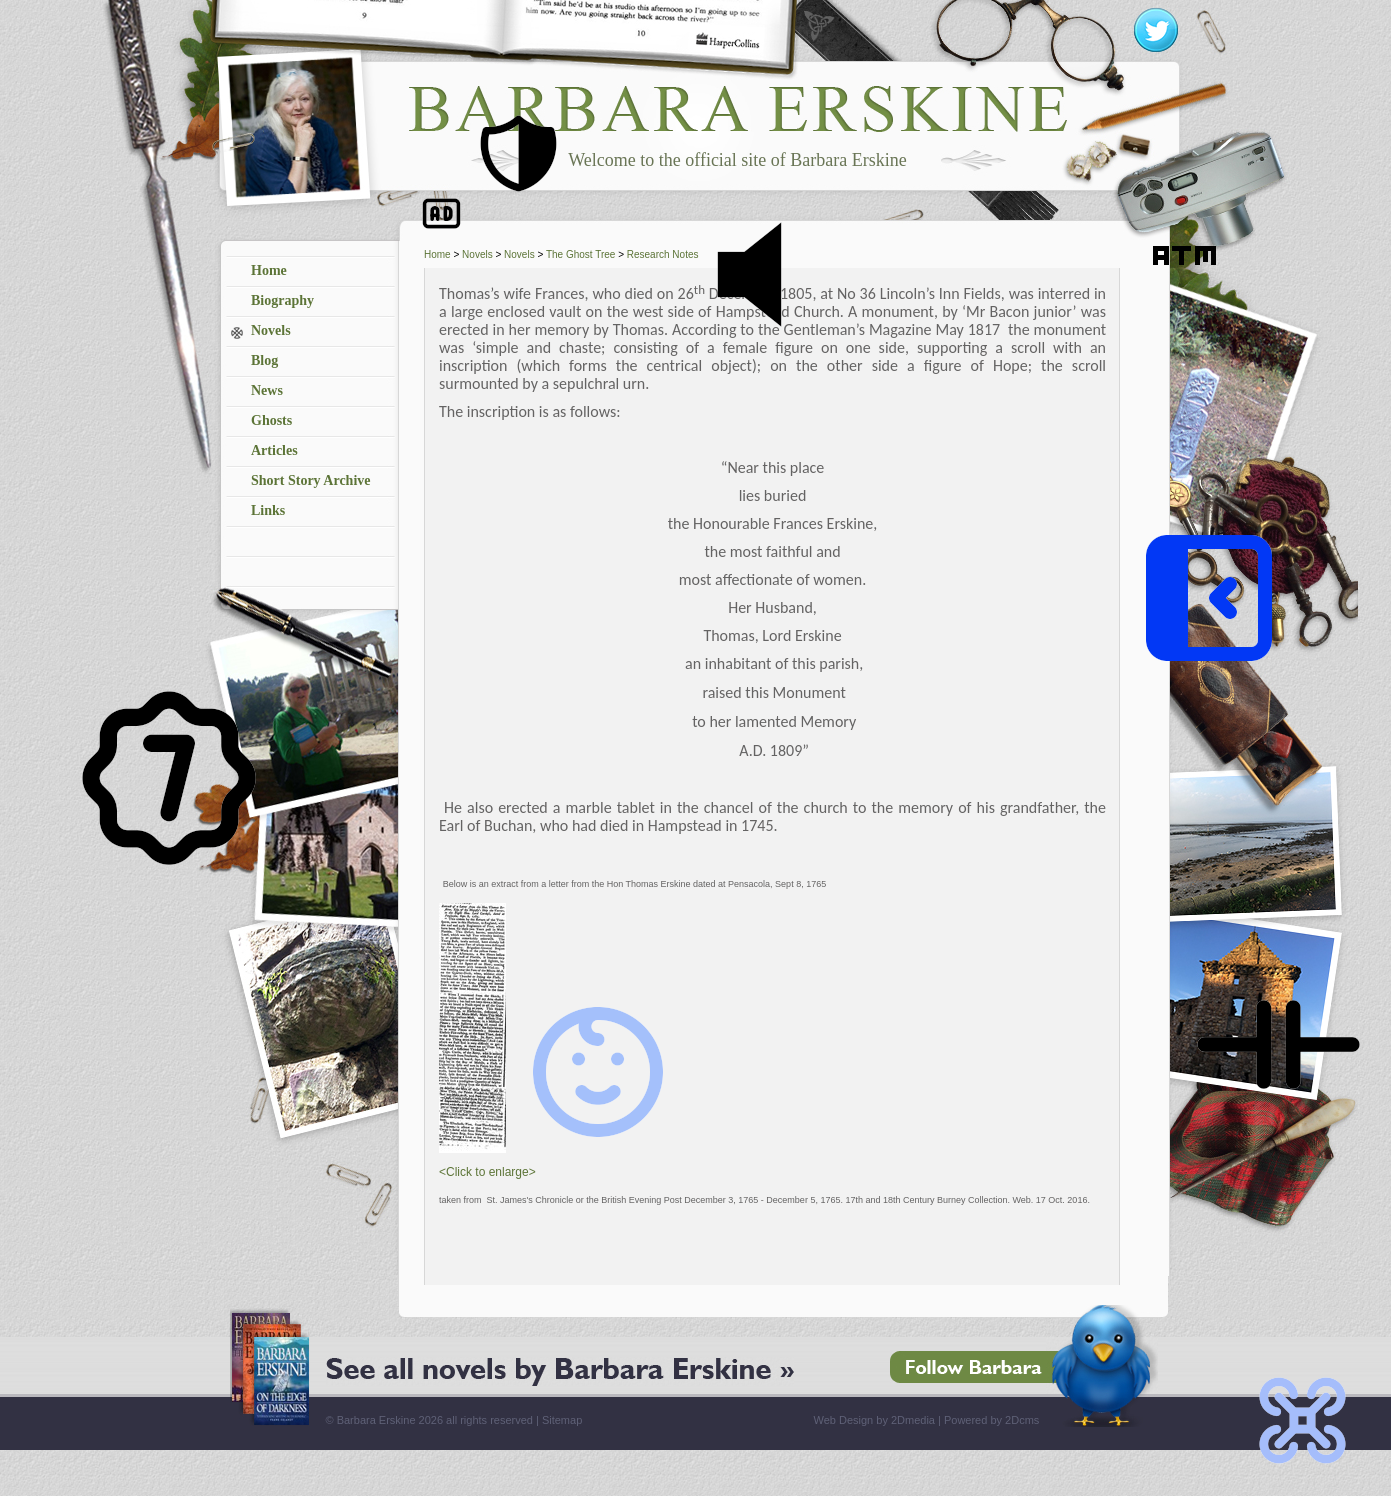 The width and height of the screenshot is (1391, 1496). Describe the element at coordinates (1209, 598) in the screenshot. I see `collapse the left sidebar panel` at that location.